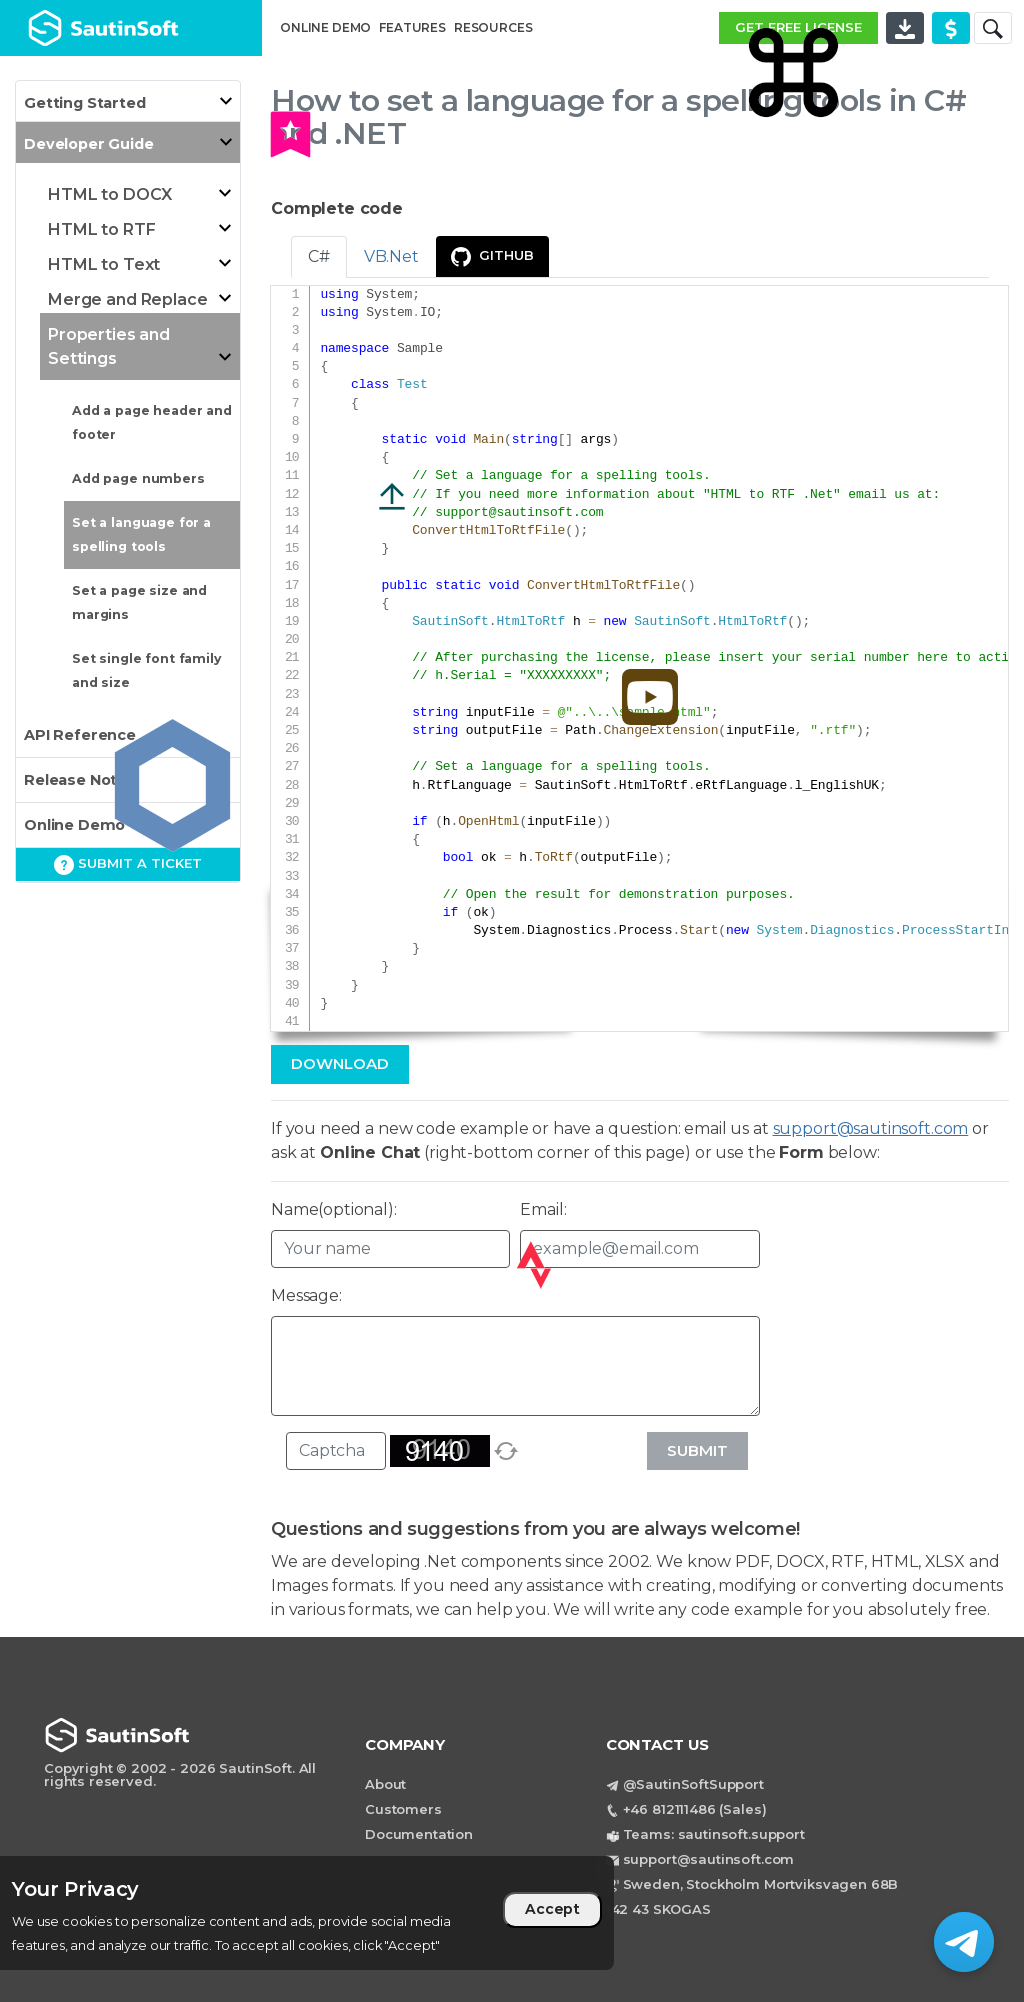 The height and width of the screenshot is (2002, 1024). What do you see at coordinates (650, 697) in the screenshot?
I see `open youtube` at bounding box center [650, 697].